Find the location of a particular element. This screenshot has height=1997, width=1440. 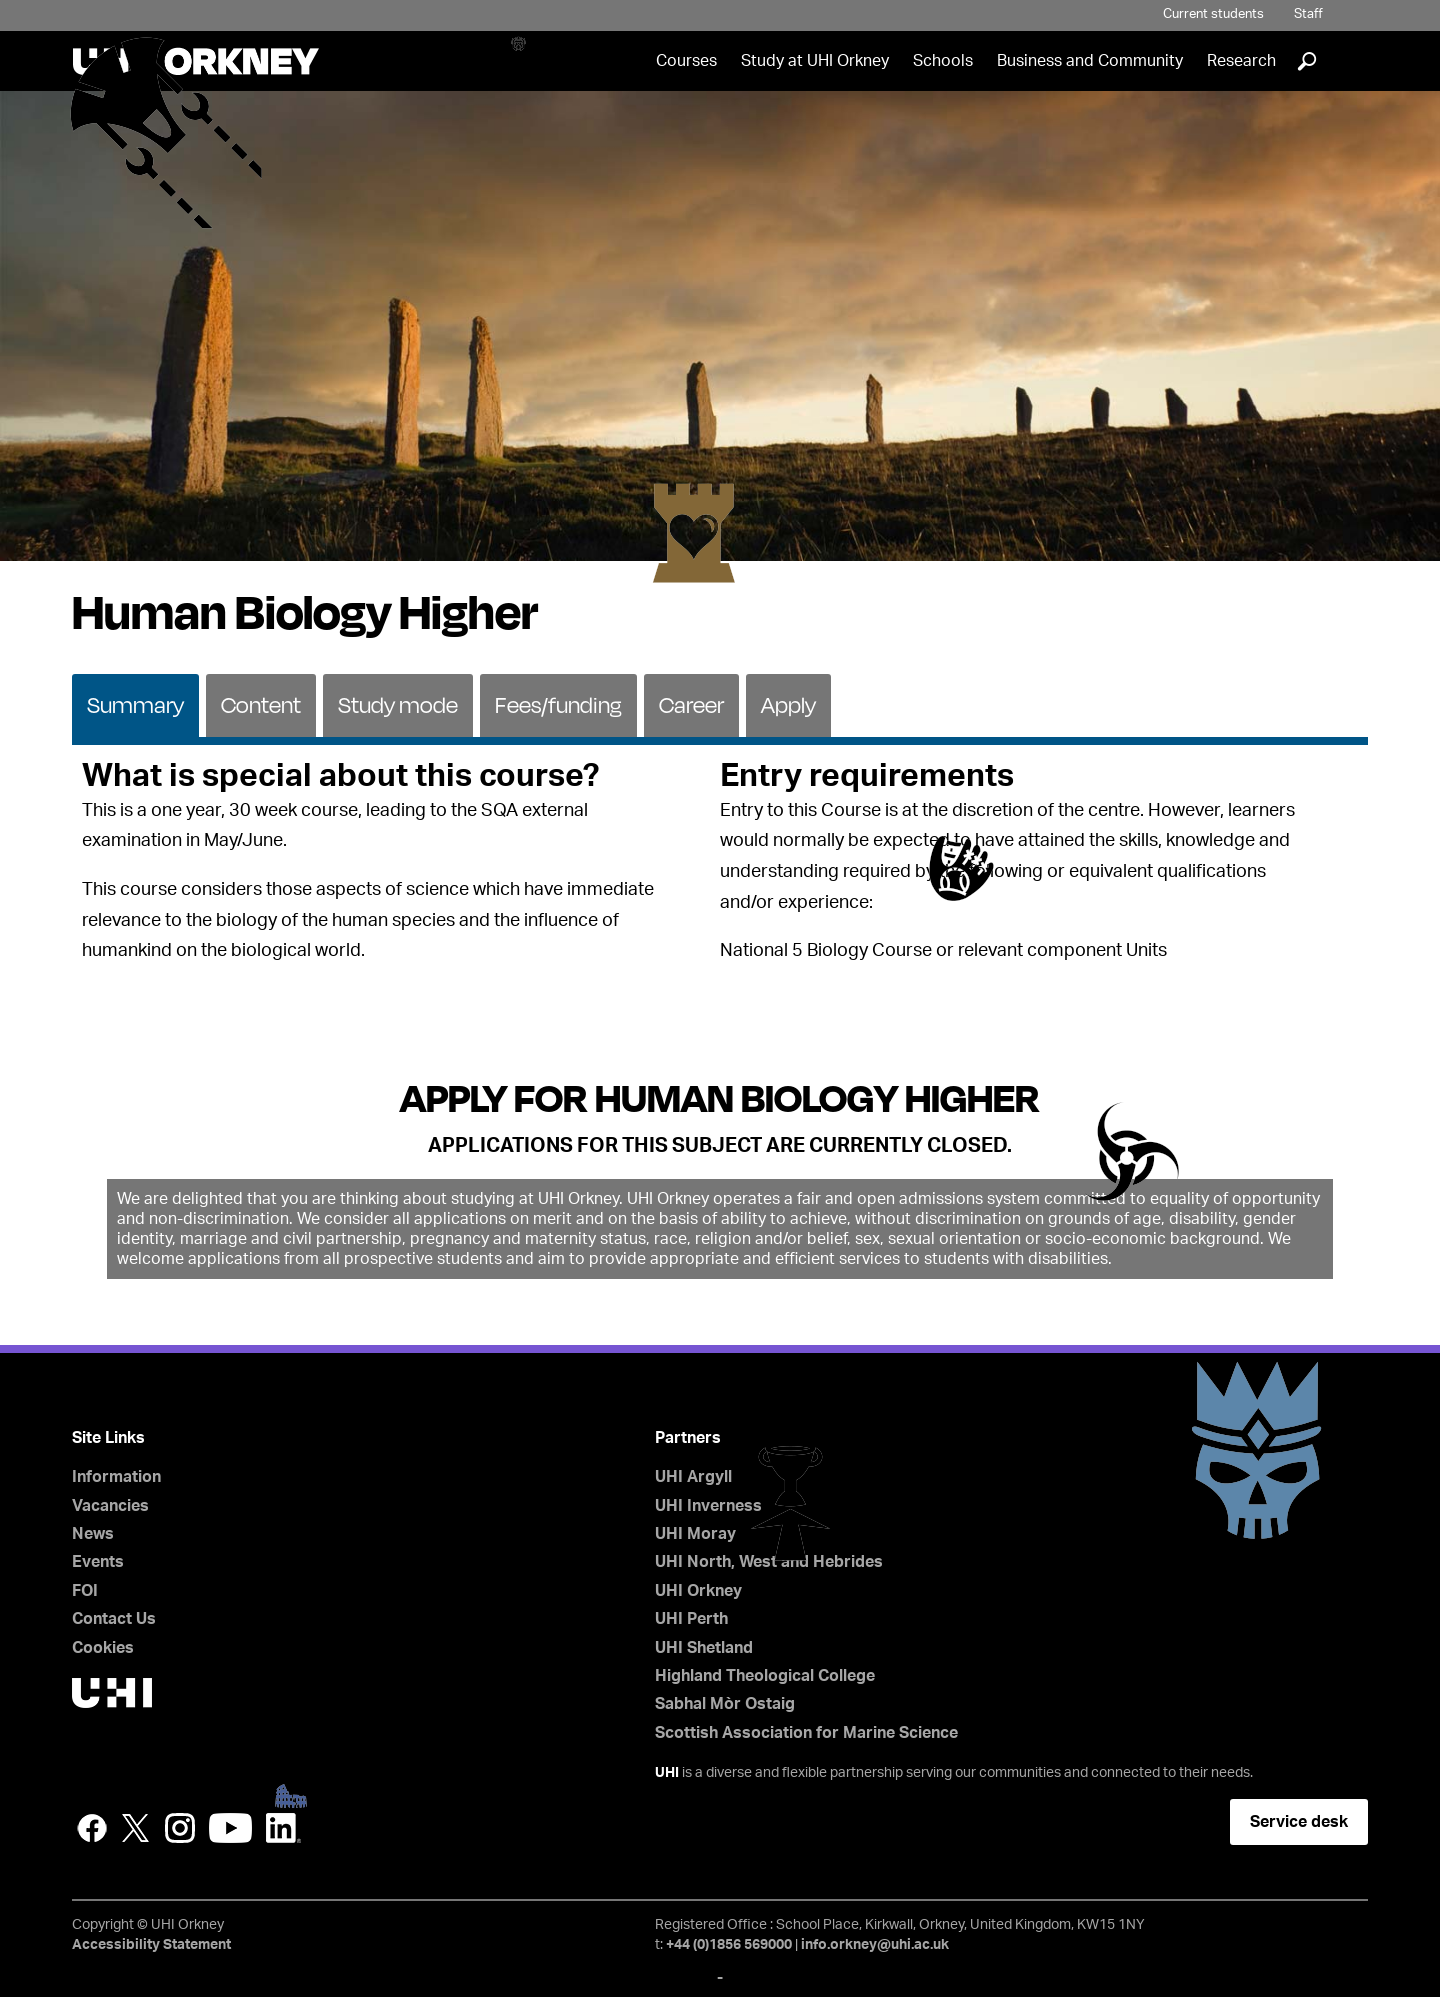

indicates a boss enemy or final challenge is located at coordinates (1258, 1452).